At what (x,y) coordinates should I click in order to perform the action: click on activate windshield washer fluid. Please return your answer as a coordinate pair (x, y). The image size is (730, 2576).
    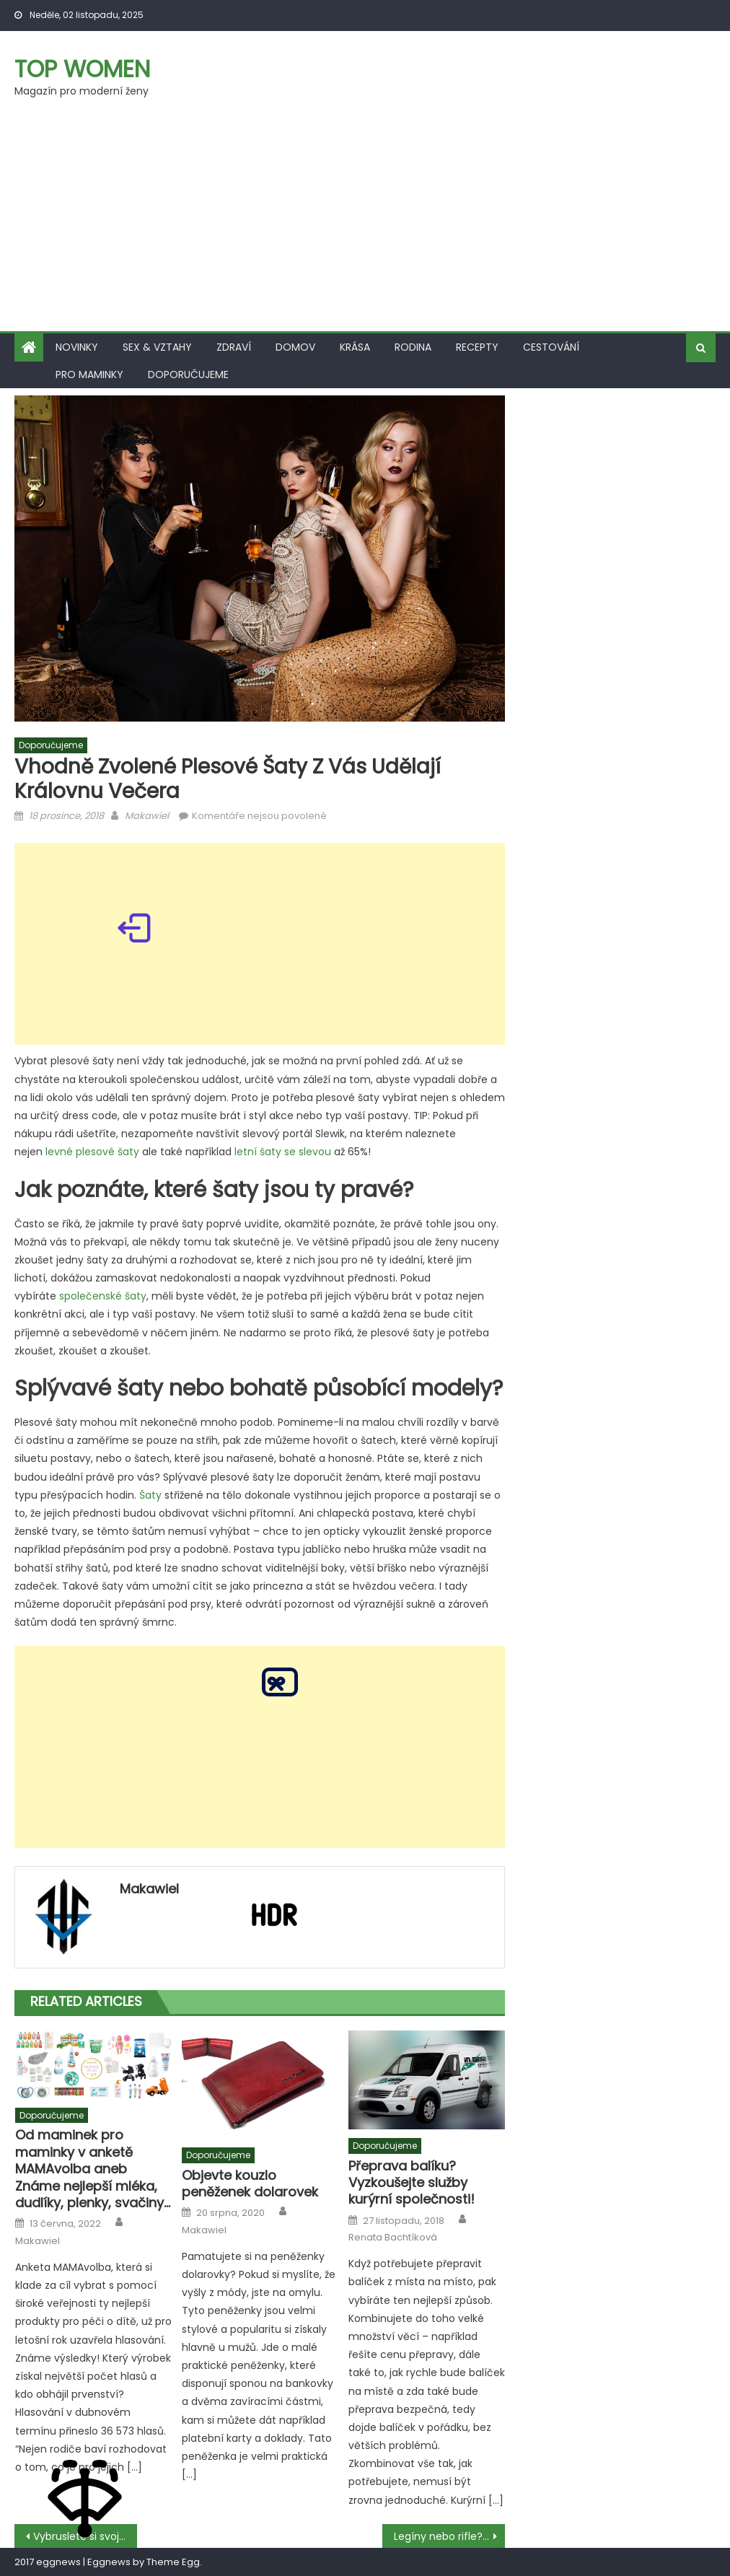
    Looking at the image, I should click on (84, 2500).